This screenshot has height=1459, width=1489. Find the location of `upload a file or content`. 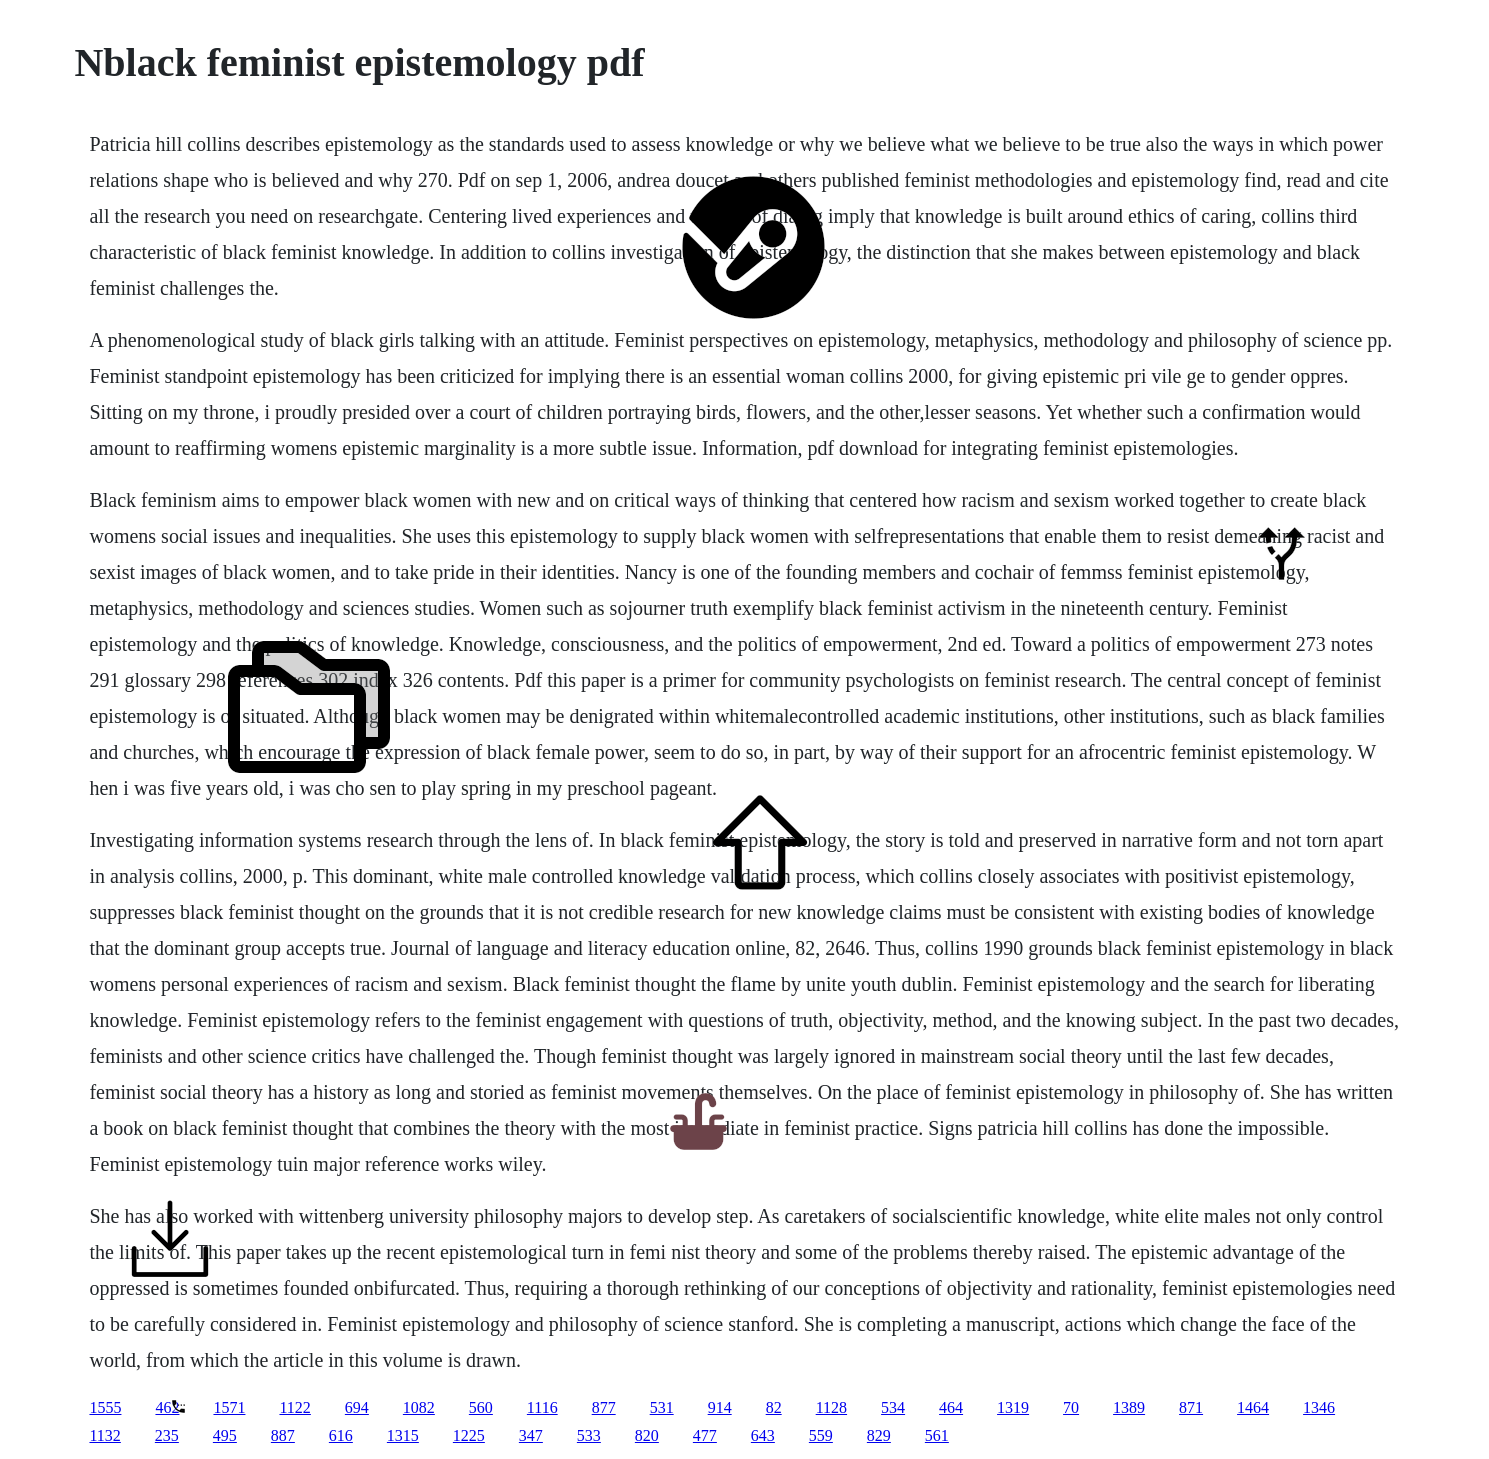

upload a file or content is located at coordinates (760, 846).